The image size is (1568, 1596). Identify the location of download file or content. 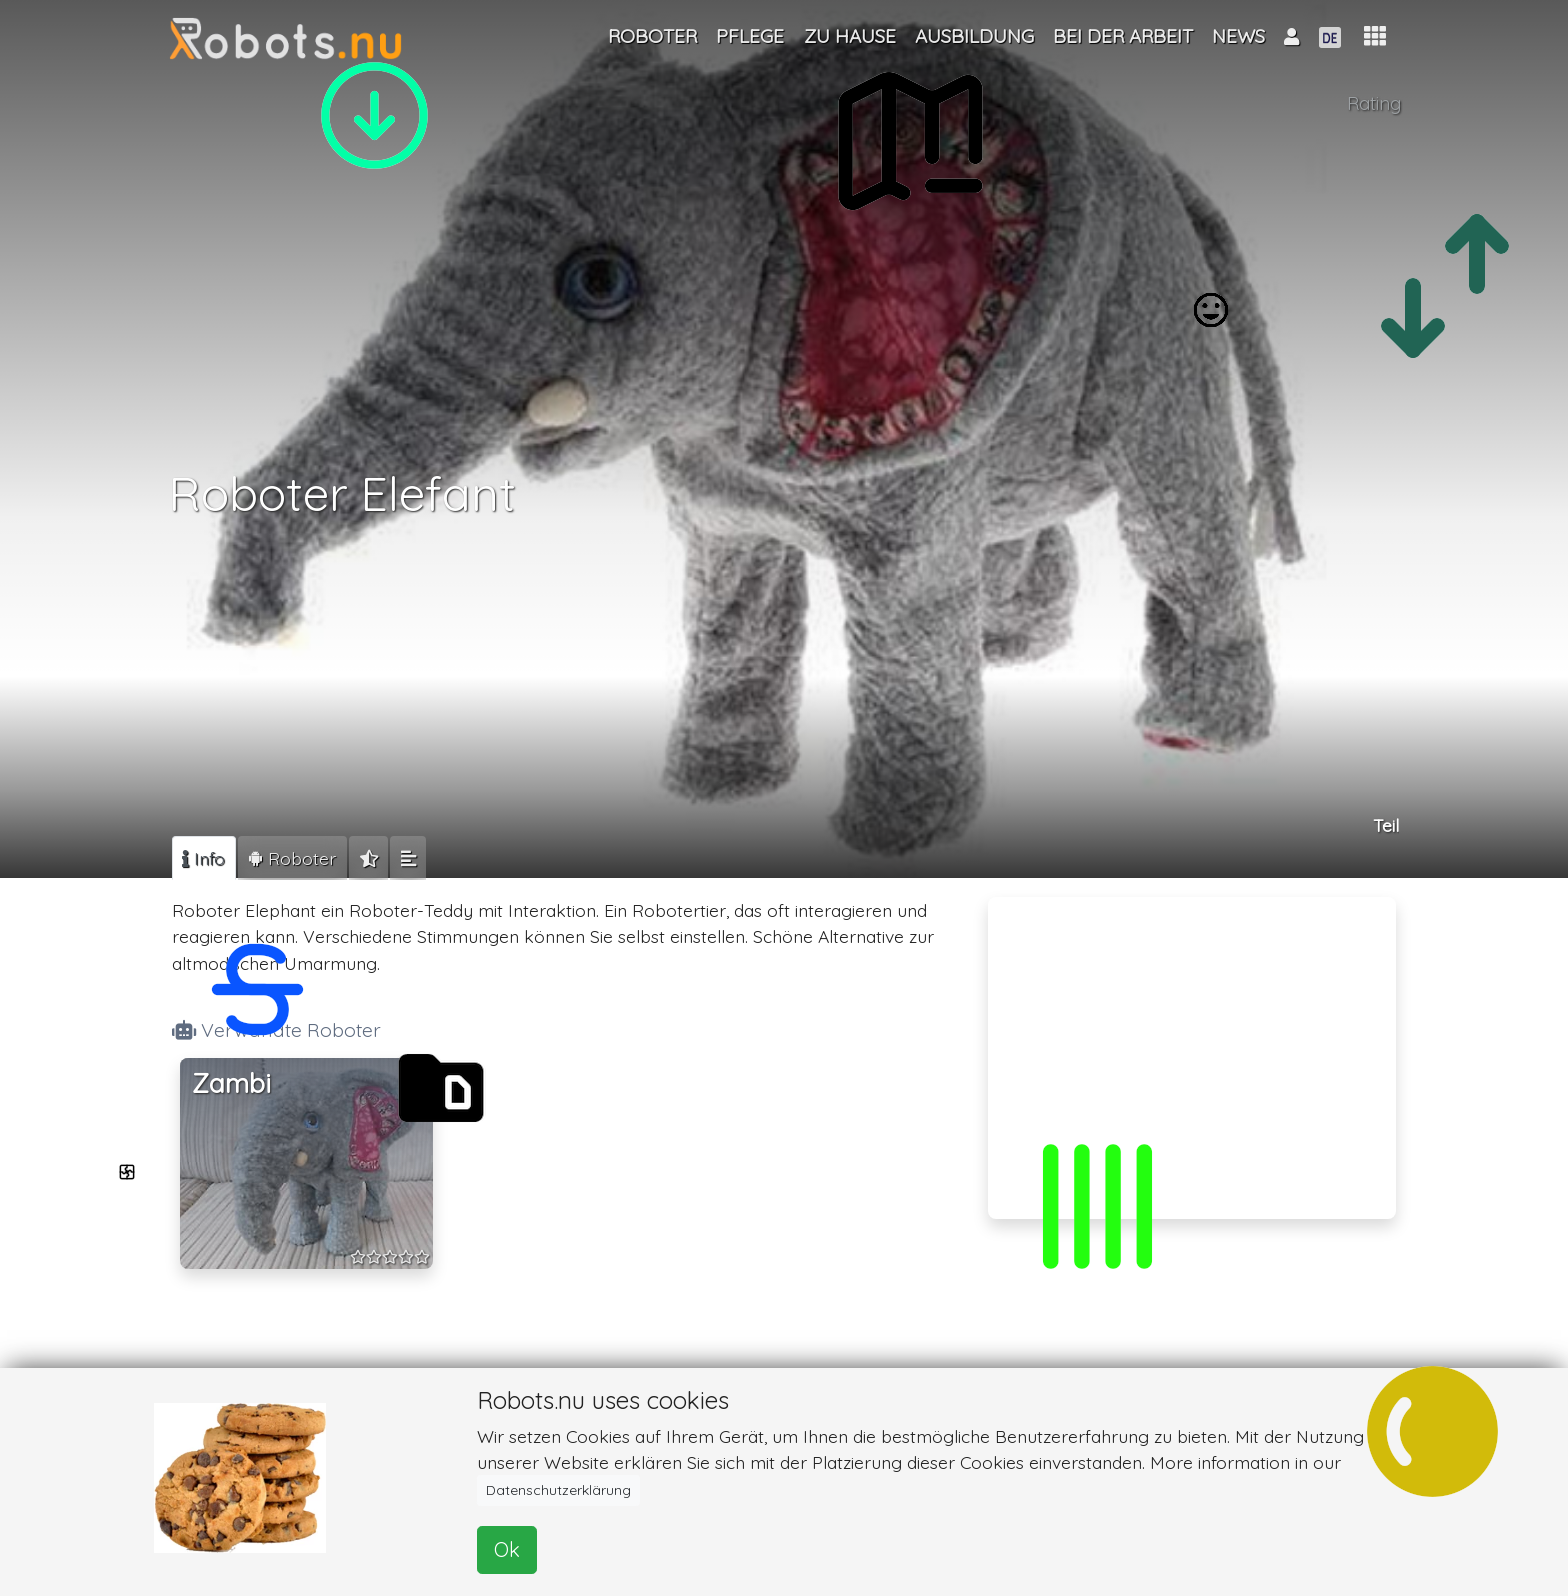
(374, 115).